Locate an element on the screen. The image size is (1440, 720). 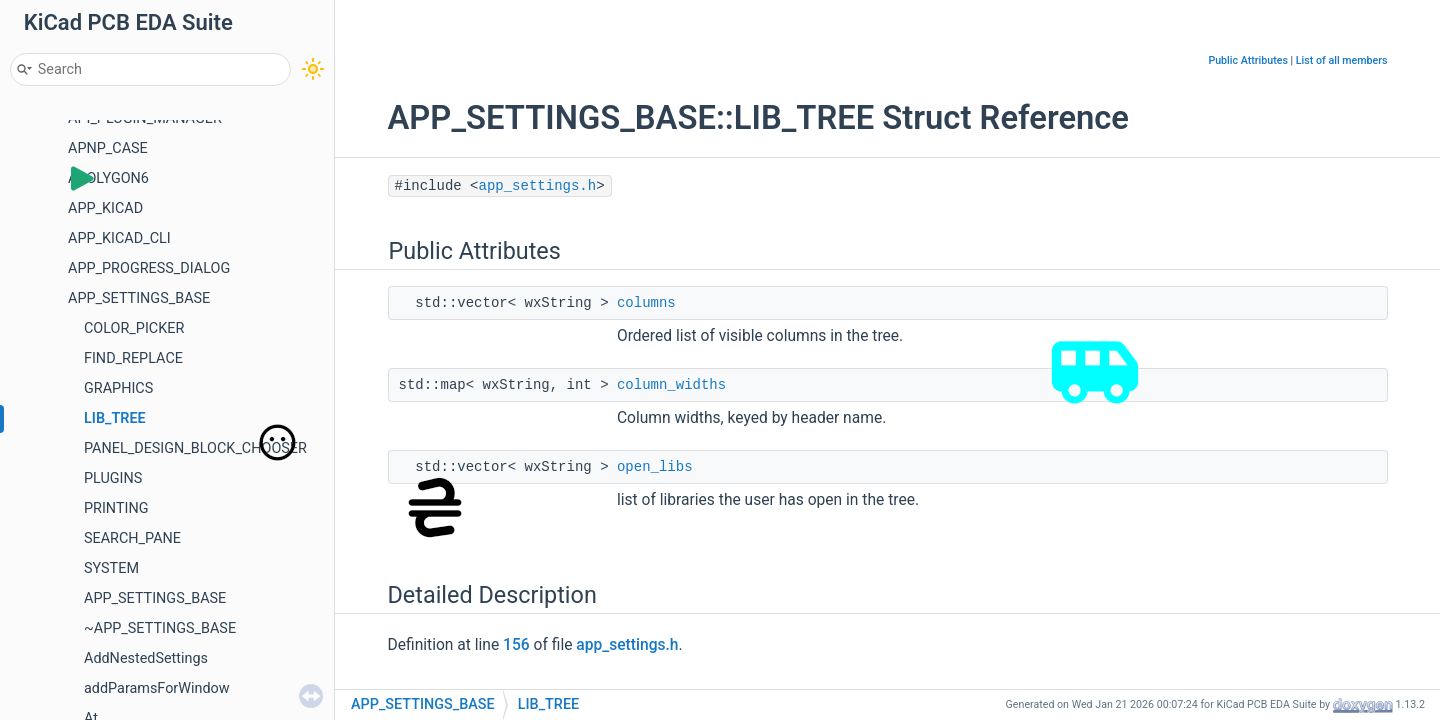
indicates a neutral or no-response status is located at coordinates (277, 442).